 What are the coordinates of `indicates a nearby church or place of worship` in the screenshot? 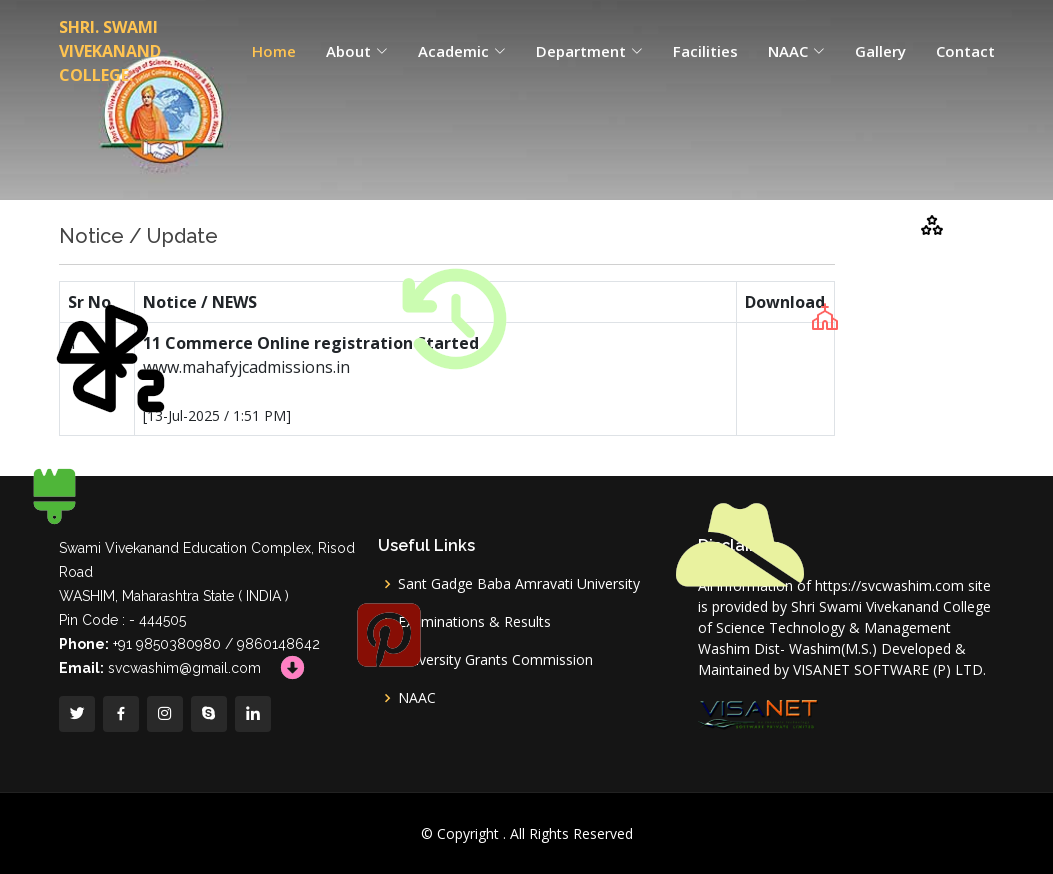 It's located at (825, 318).